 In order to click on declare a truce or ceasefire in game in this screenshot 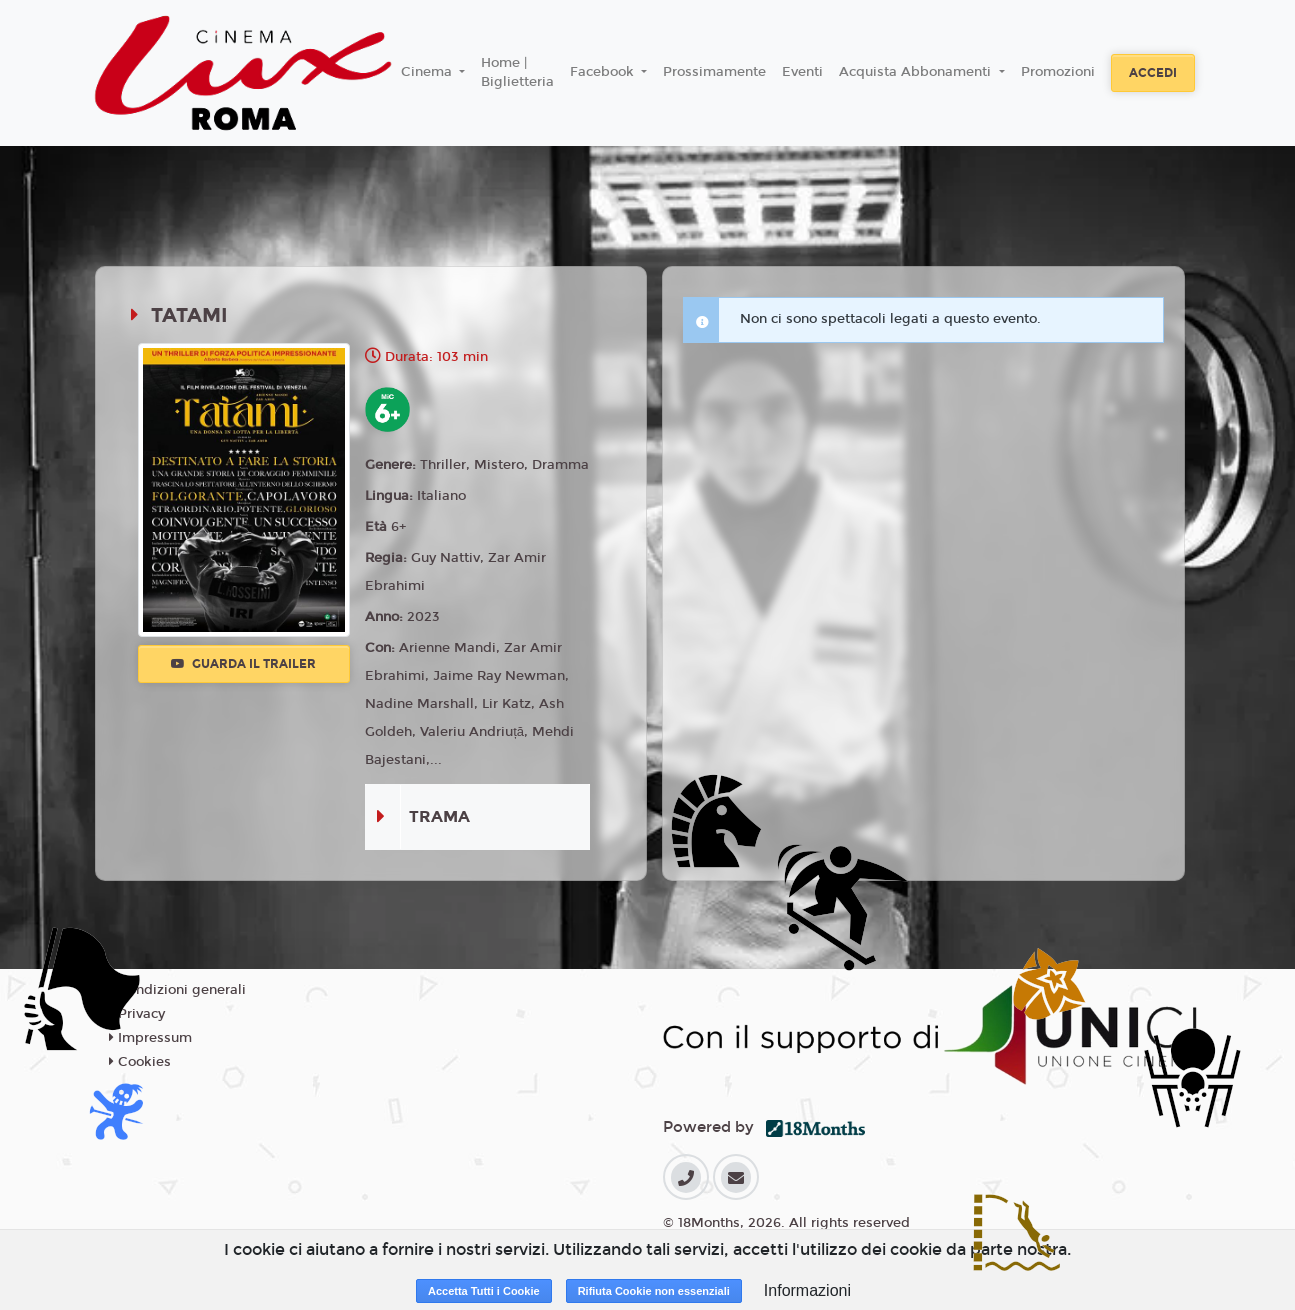, I will do `click(82, 988)`.